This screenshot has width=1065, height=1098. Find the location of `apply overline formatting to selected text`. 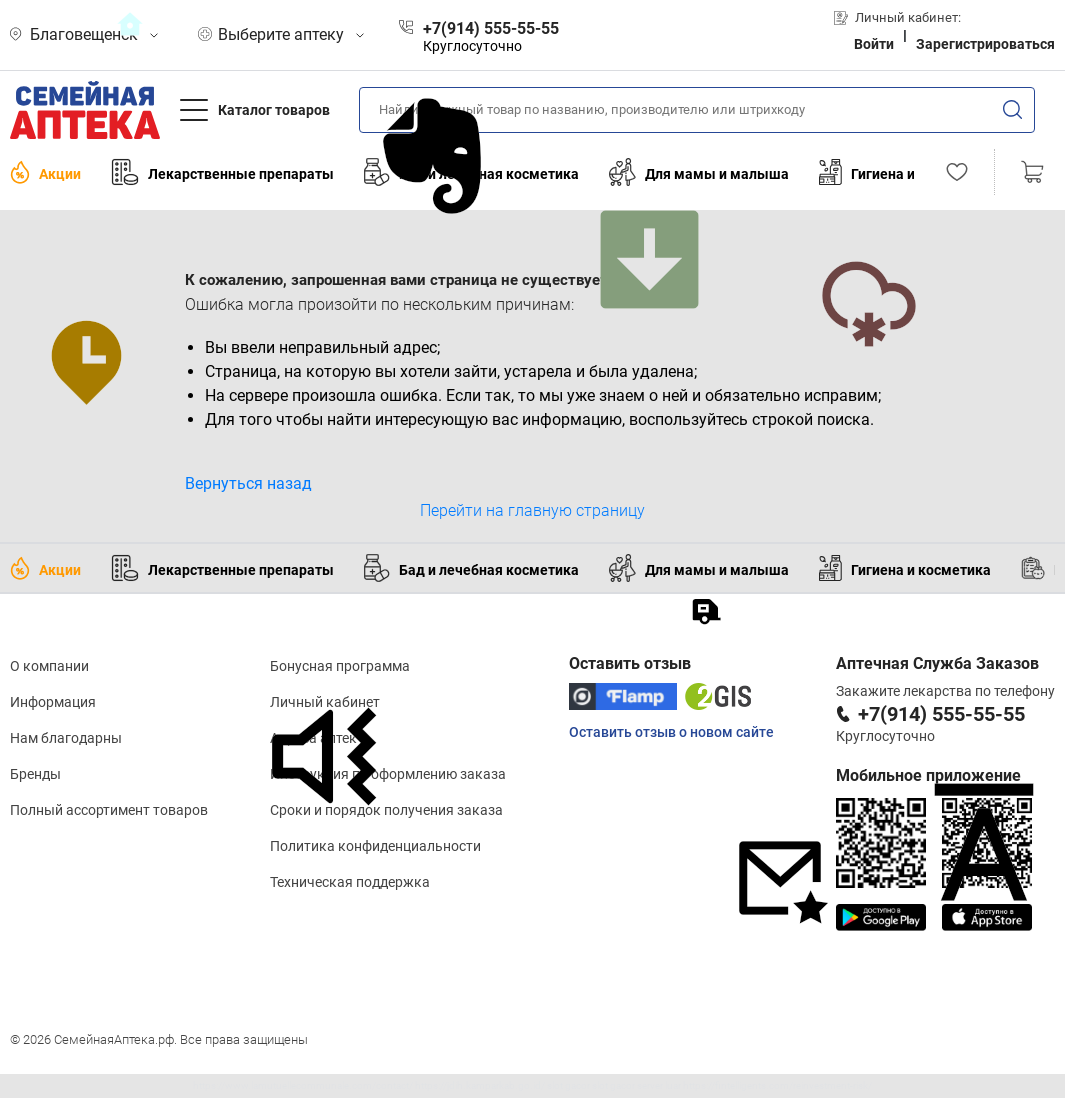

apply overline formatting to selected text is located at coordinates (984, 839).